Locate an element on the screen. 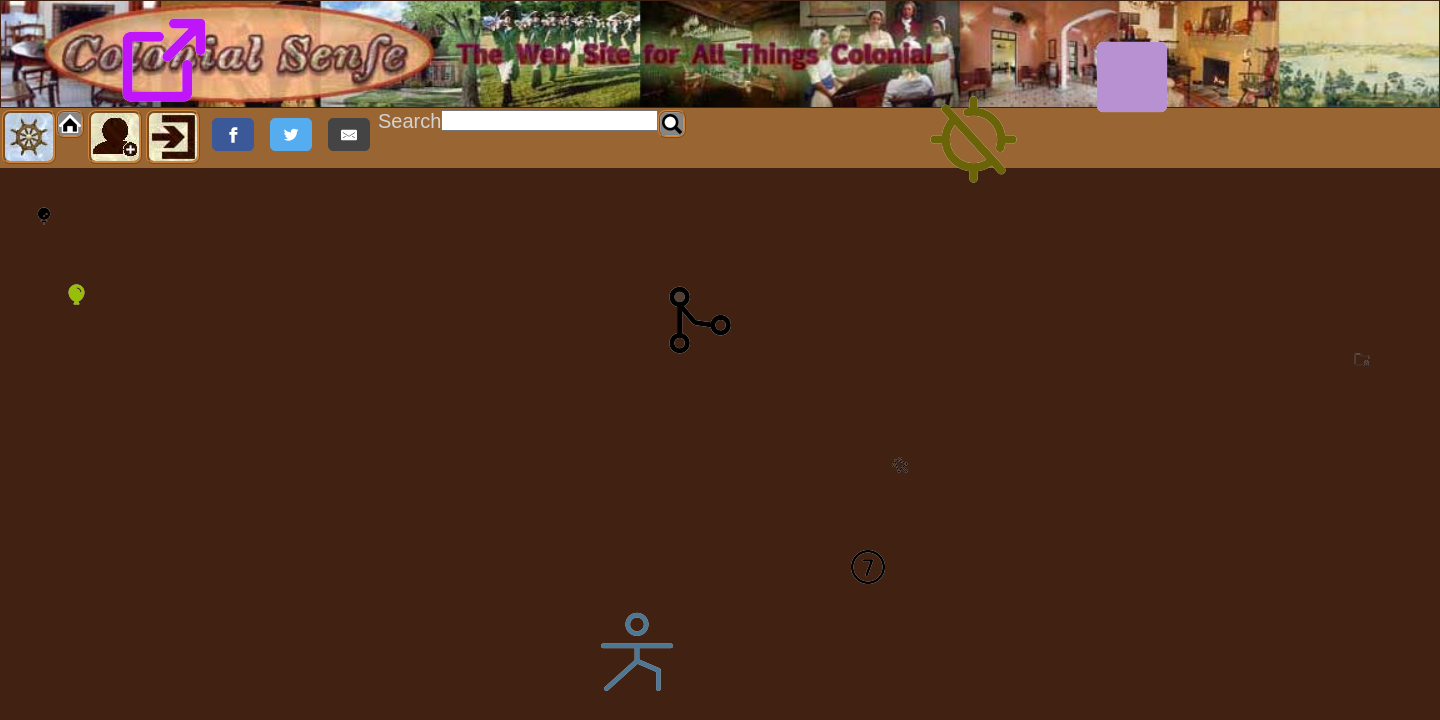 This screenshot has width=1440, height=720. merge branches in version control is located at coordinates (695, 320).